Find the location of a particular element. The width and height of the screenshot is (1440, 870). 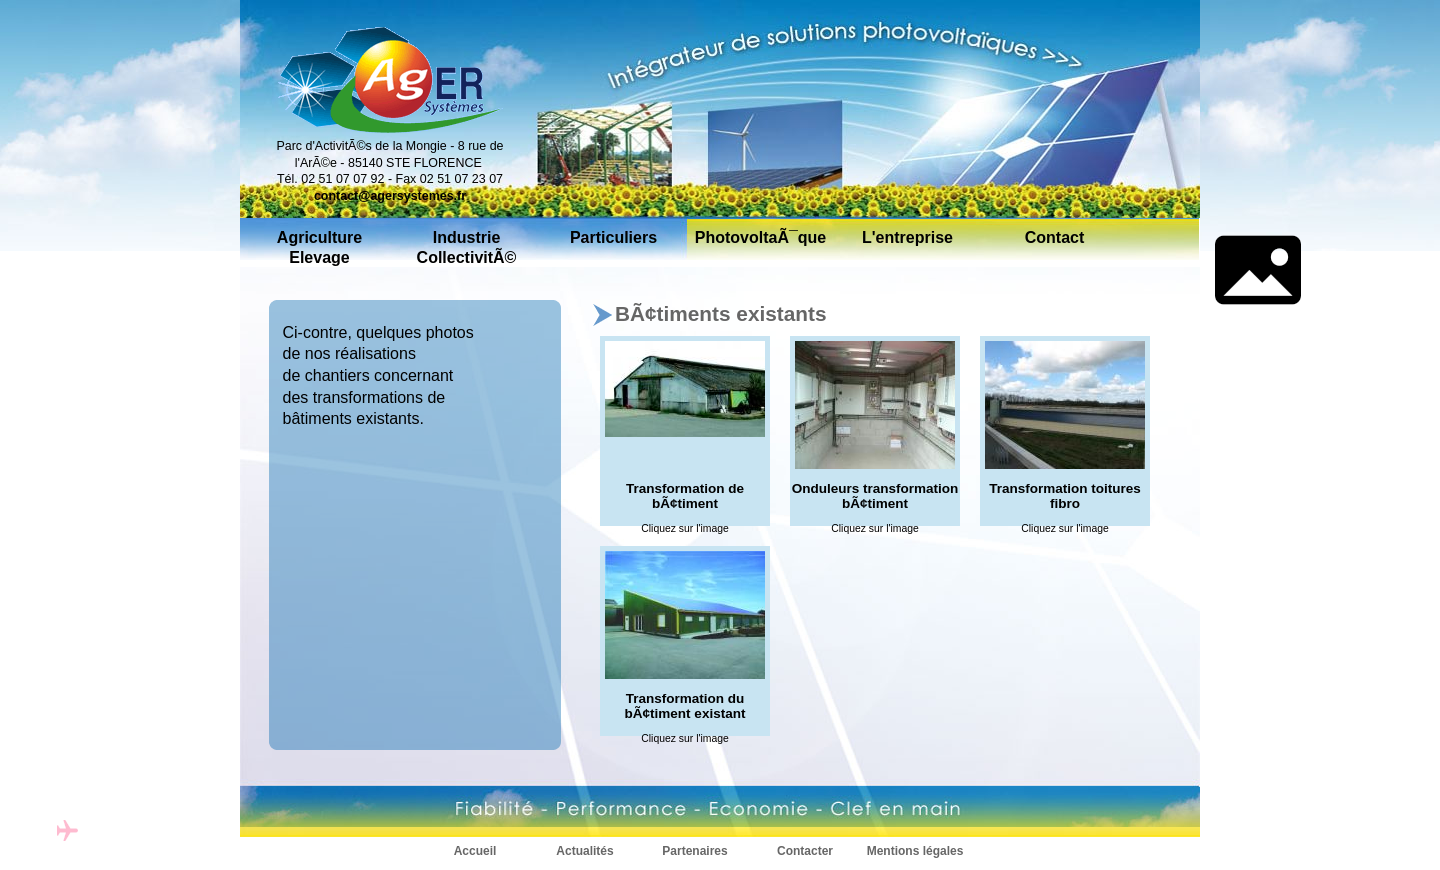

view photos or images is located at coordinates (1258, 270).